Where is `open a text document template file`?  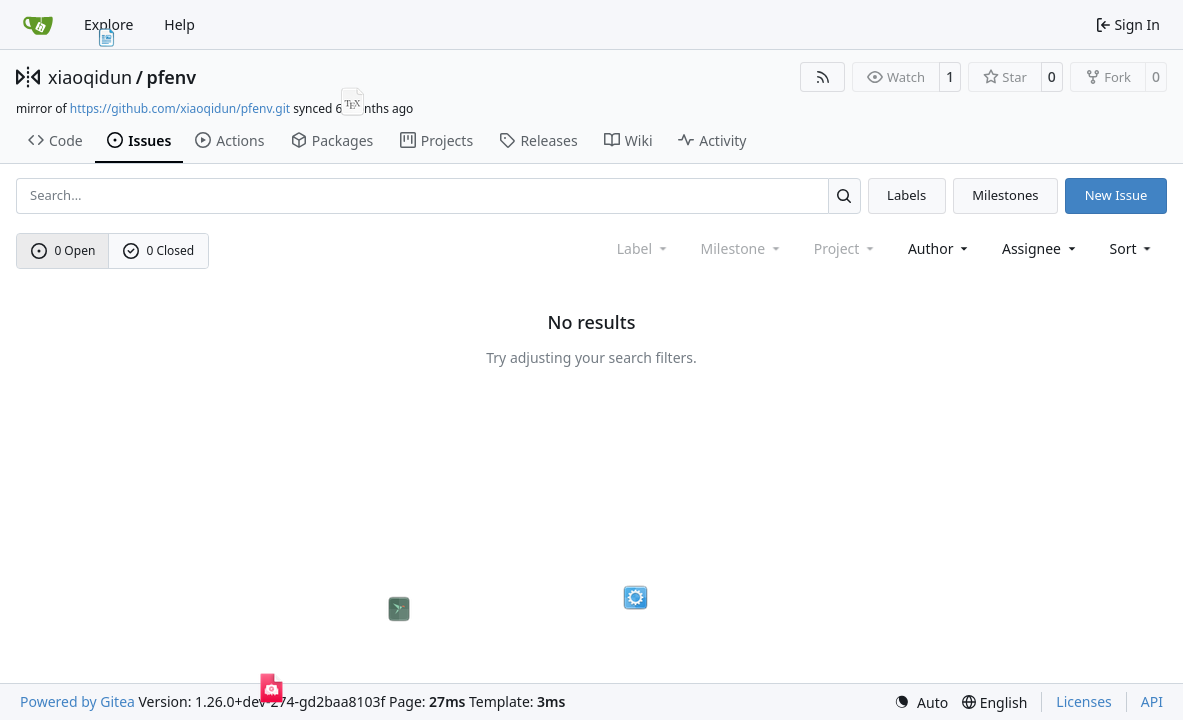 open a text document template file is located at coordinates (106, 37).